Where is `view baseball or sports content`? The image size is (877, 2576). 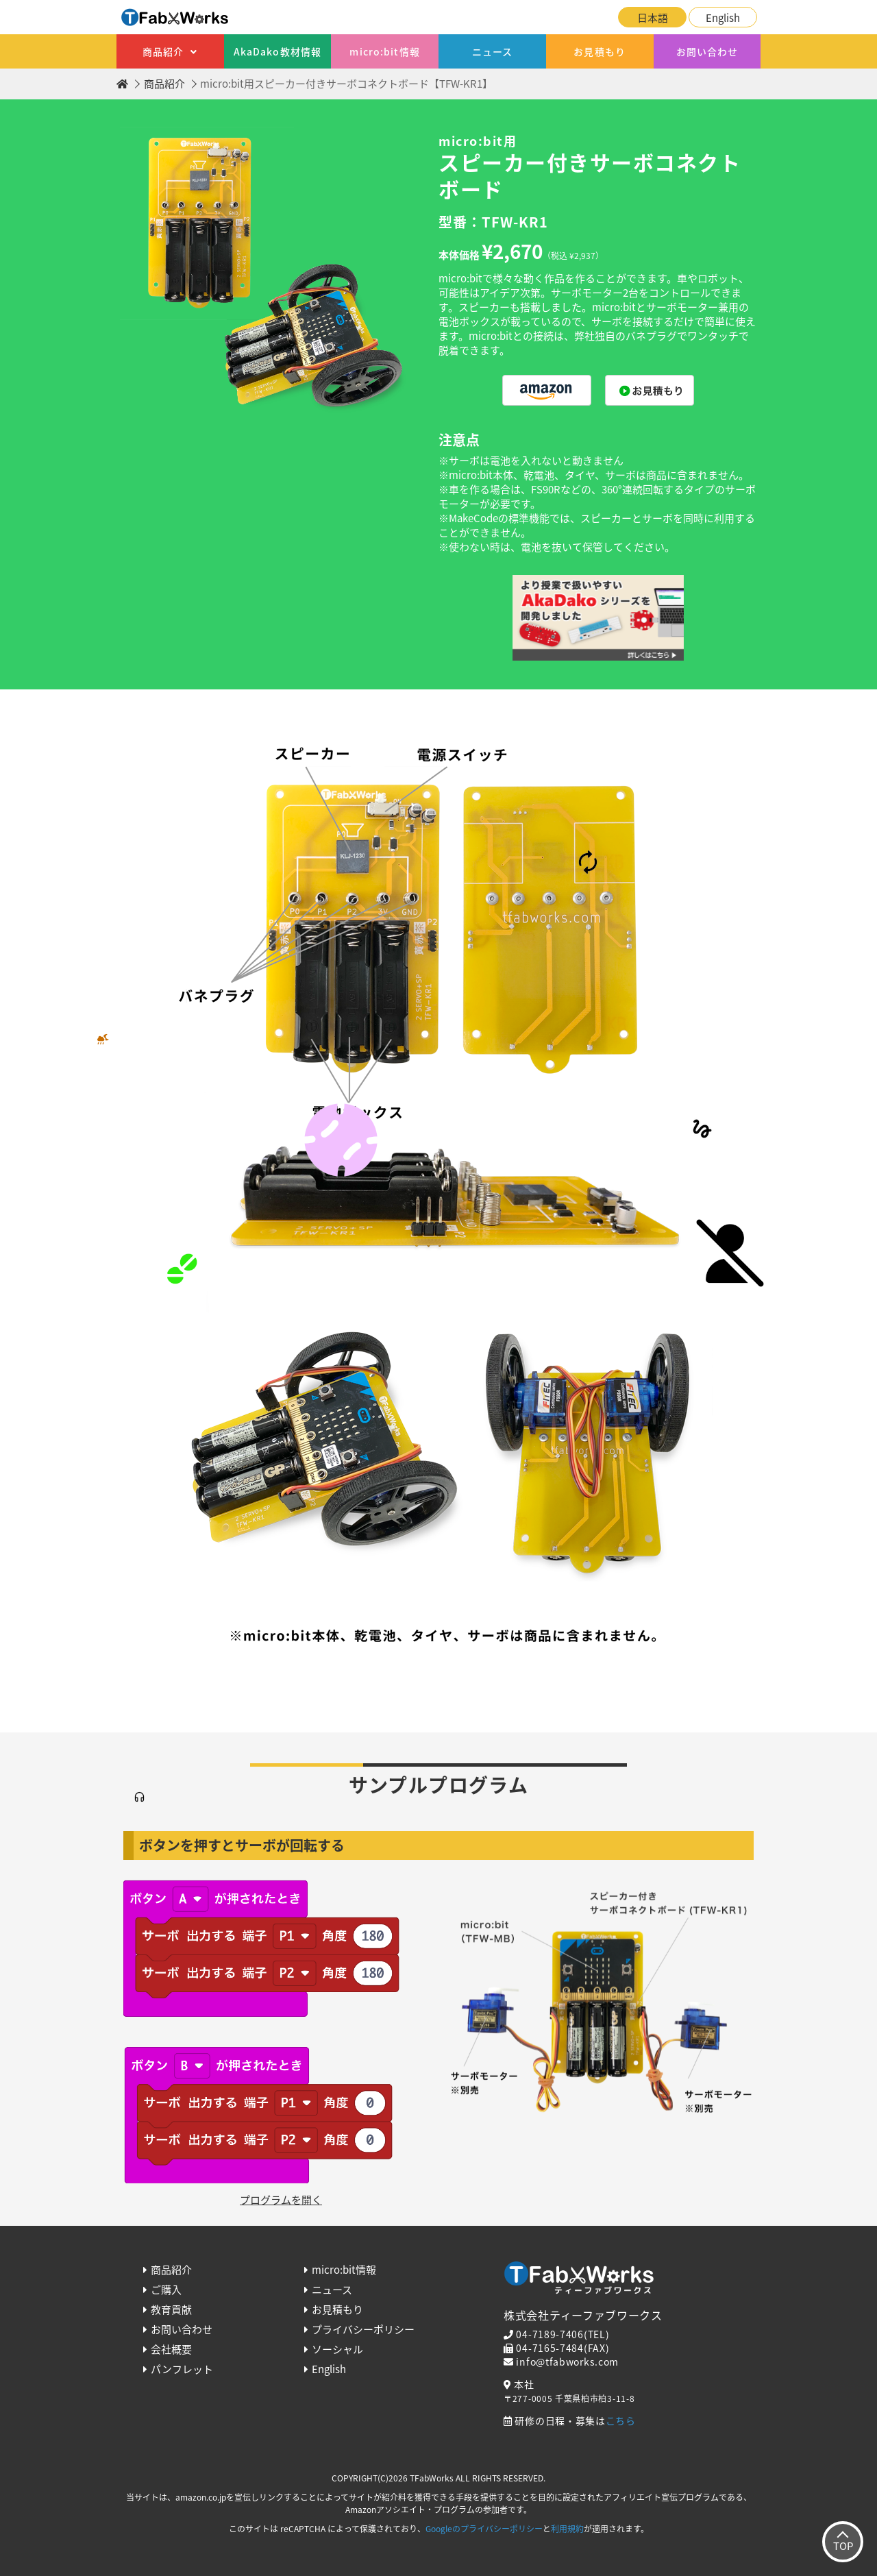 view baseball or sports content is located at coordinates (341, 1140).